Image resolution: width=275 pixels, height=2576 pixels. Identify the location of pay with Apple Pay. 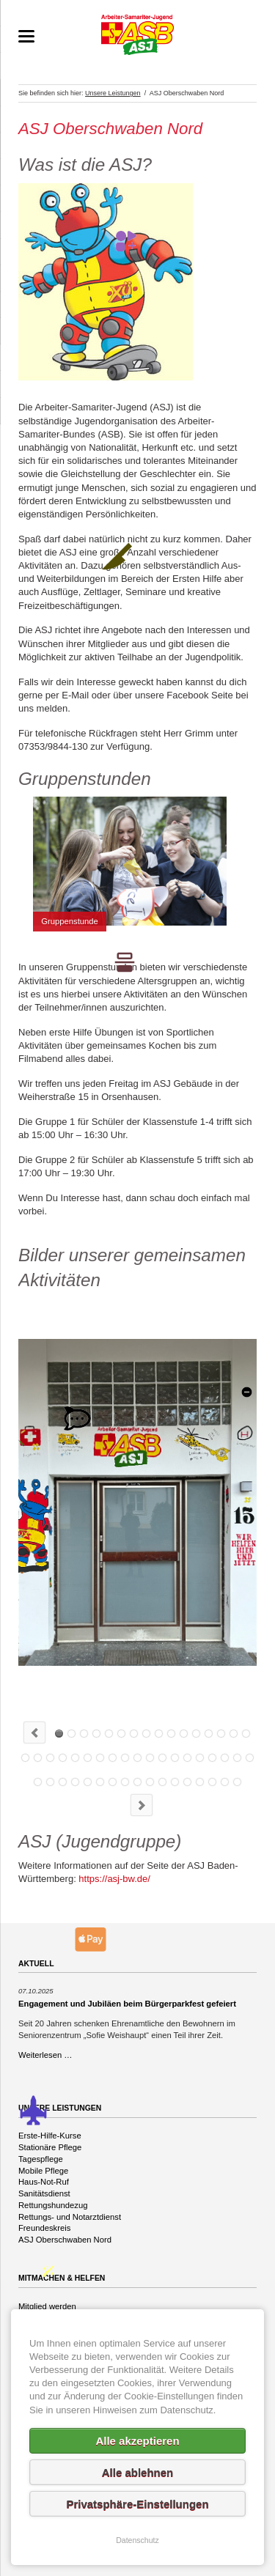
(90, 1939).